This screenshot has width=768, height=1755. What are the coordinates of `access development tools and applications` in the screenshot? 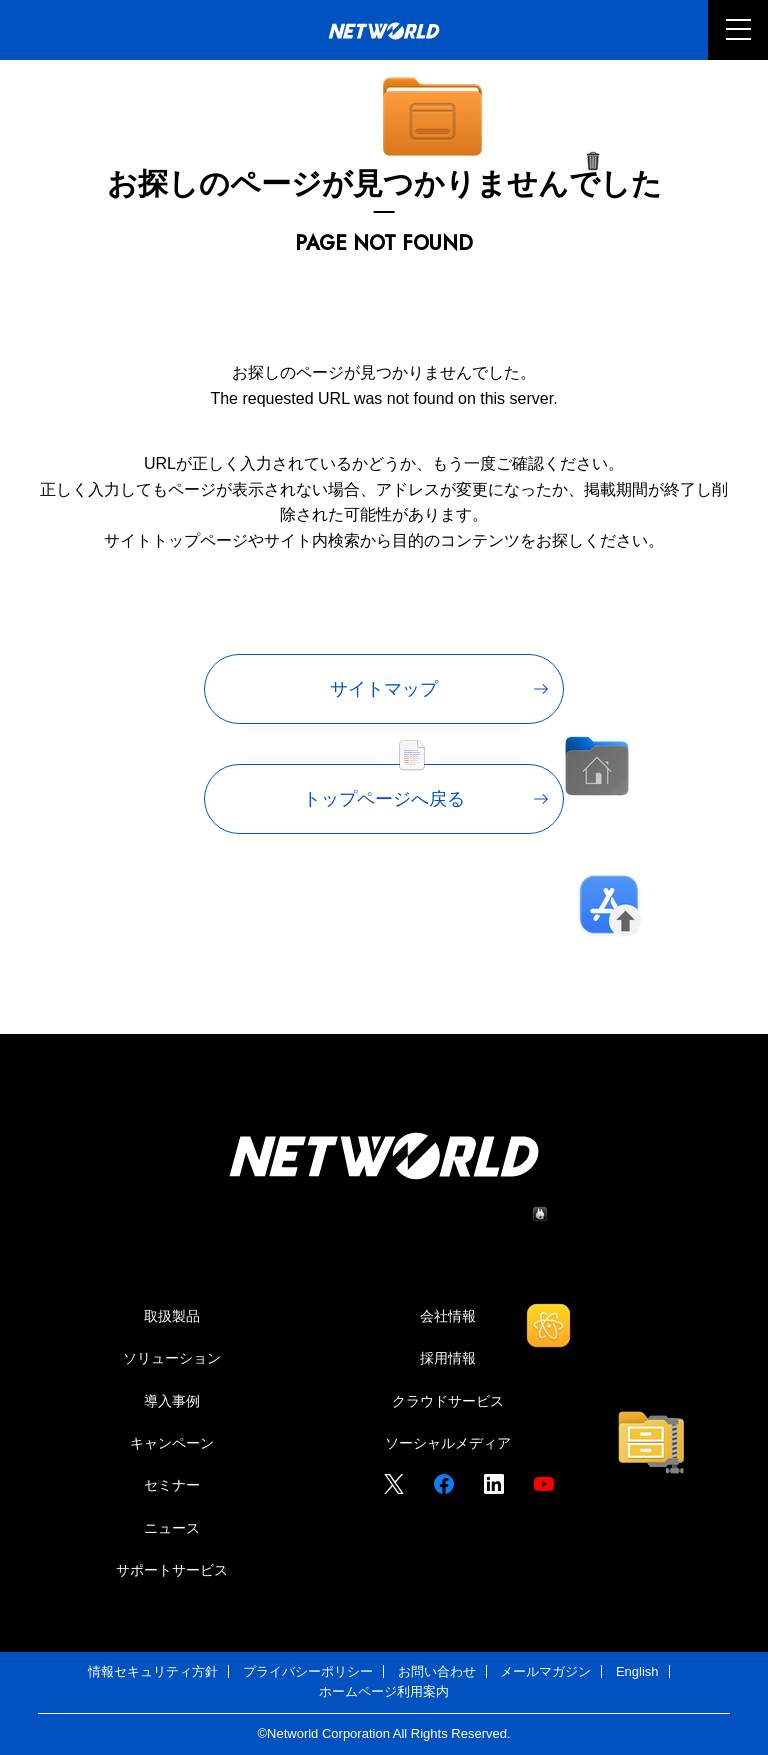 It's located at (412, 755).